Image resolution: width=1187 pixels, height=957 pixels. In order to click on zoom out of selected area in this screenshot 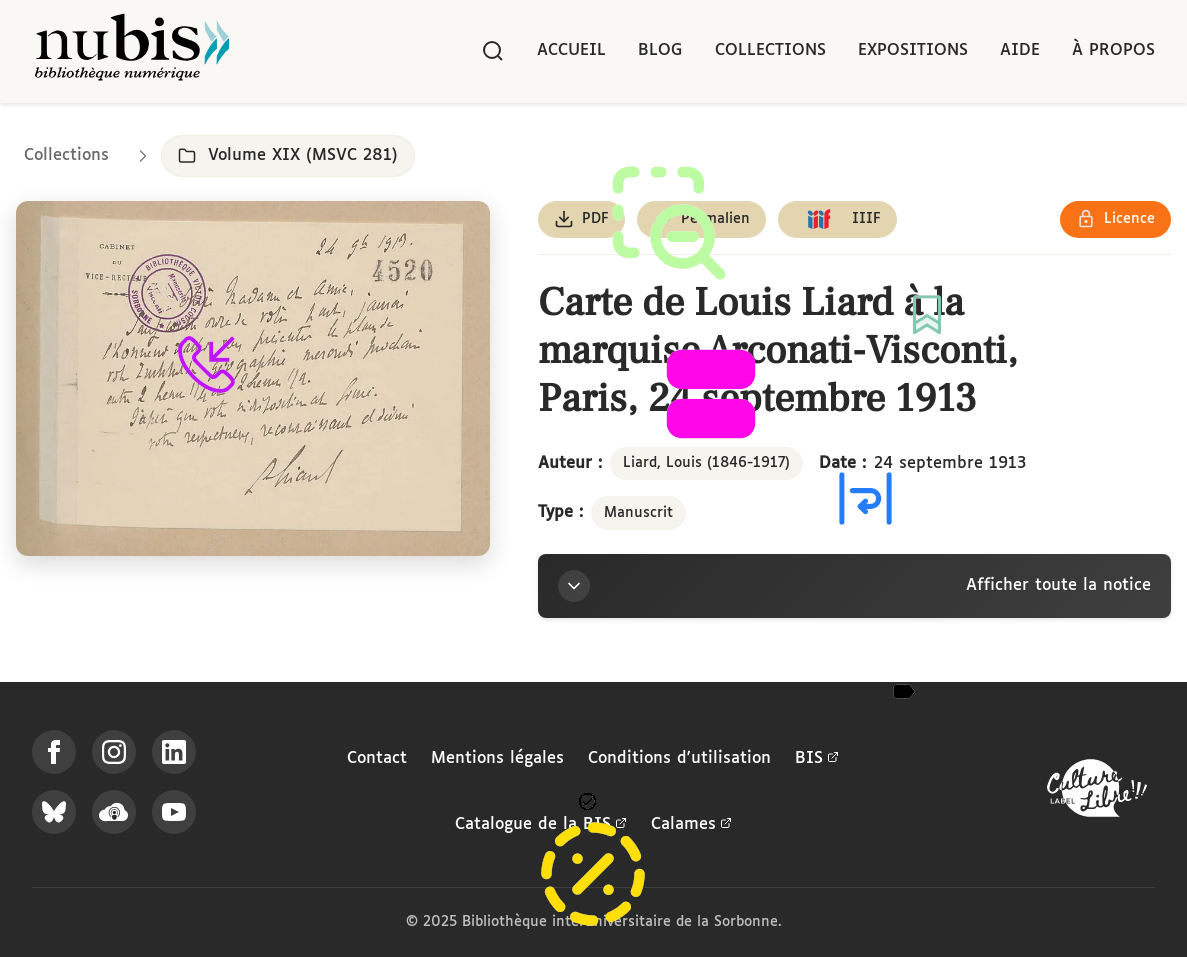, I will do `click(666, 220)`.